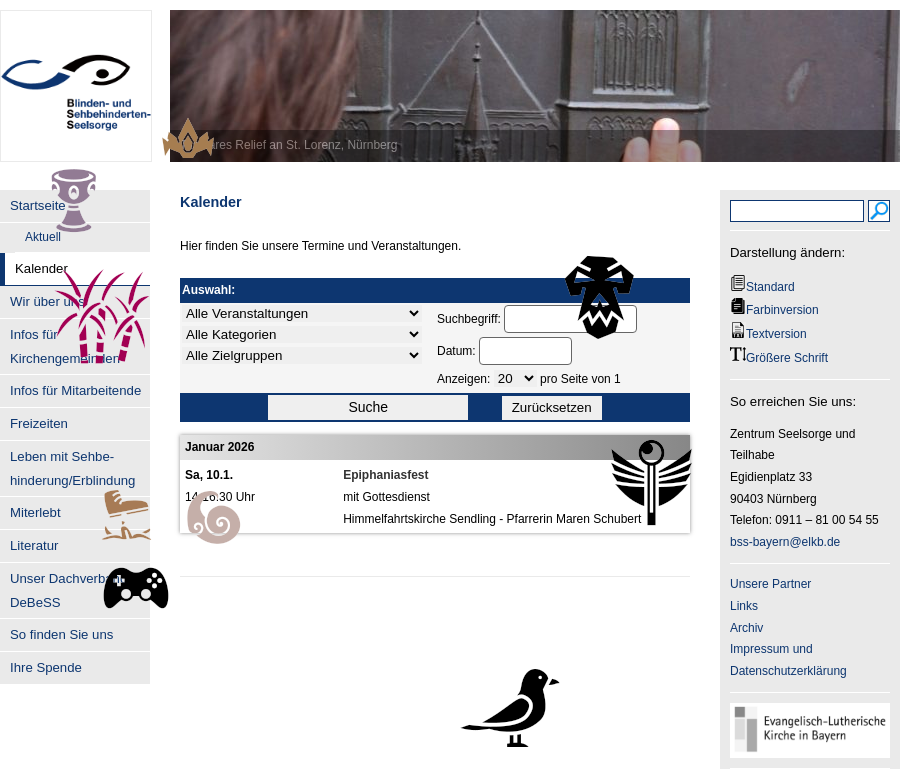 The image size is (900, 779). What do you see at coordinates (188, 139) in the screenshot?
I see `indicates royalty or kingdom-related game feature` at bounding box center [188, 139].